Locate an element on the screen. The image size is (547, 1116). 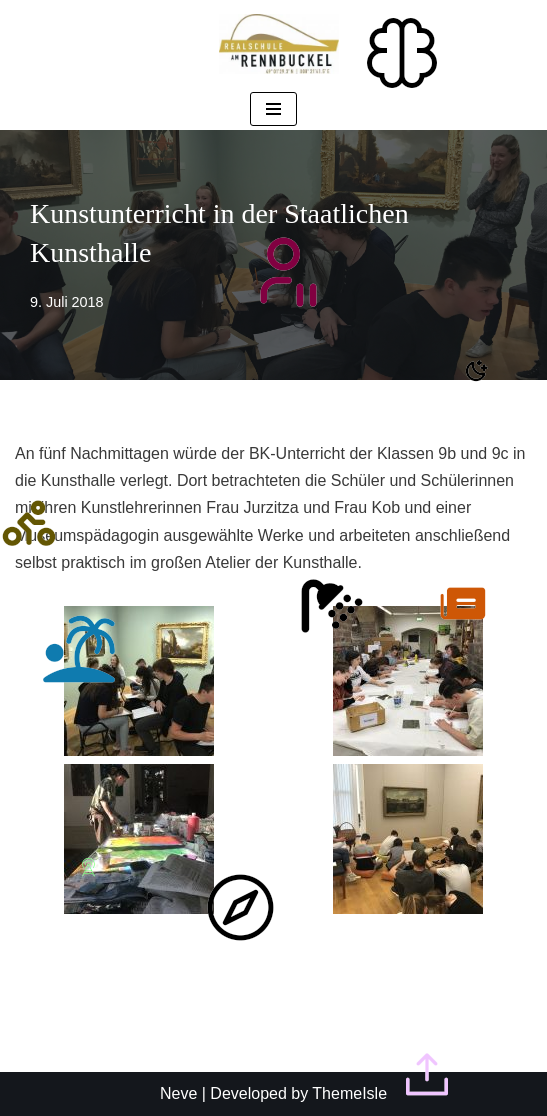
indicates AI or system is processing a request is located at coordinates (402, 53).